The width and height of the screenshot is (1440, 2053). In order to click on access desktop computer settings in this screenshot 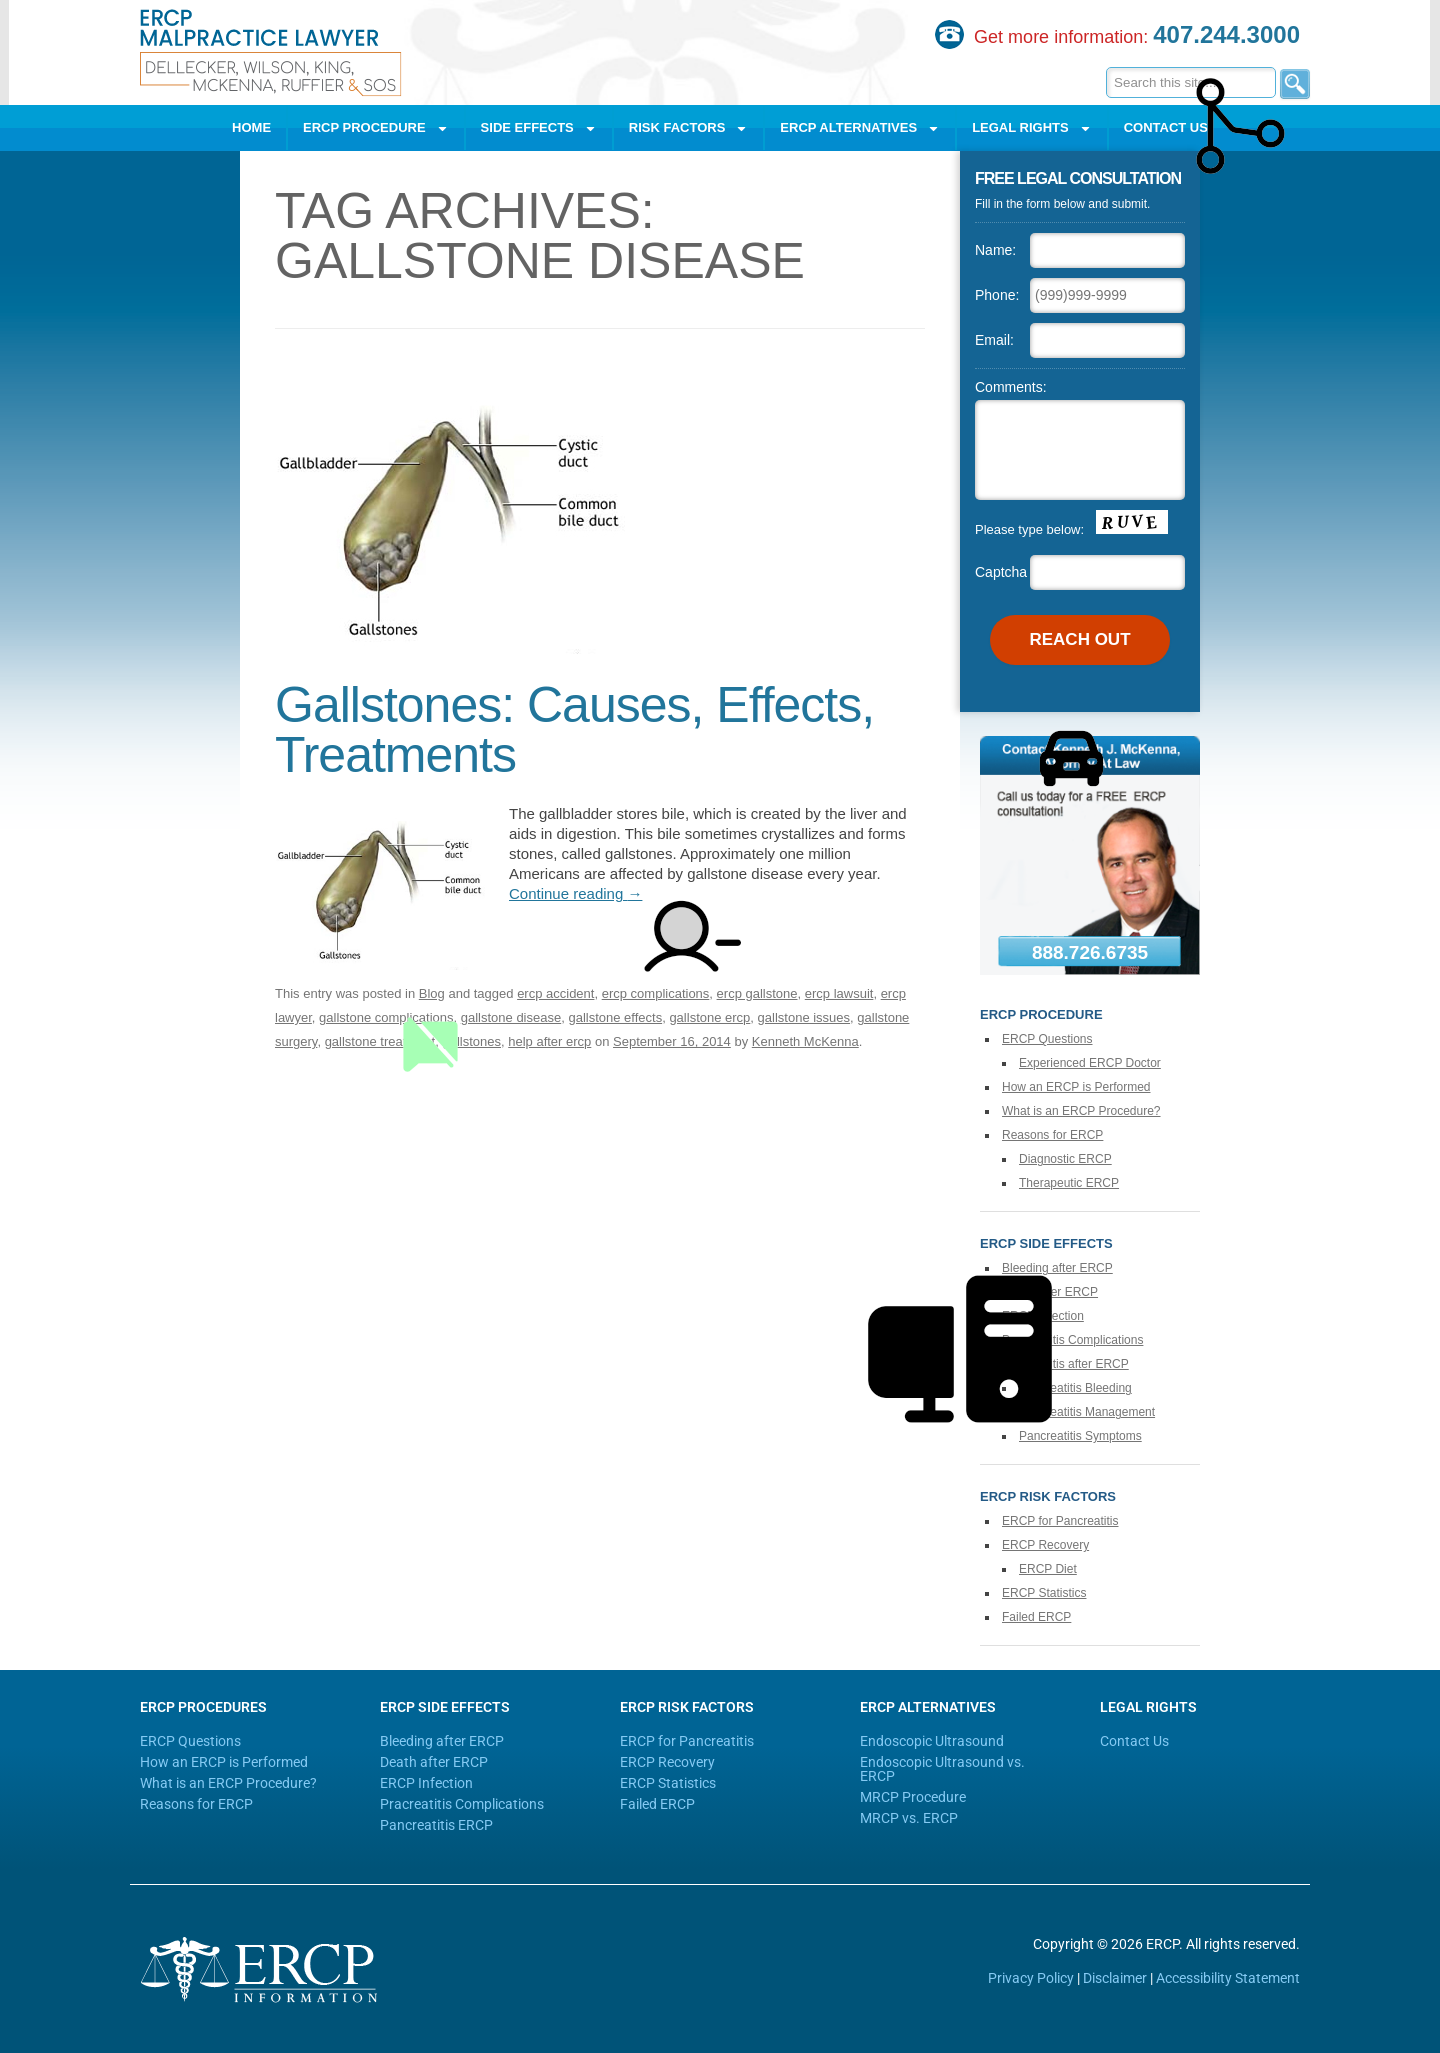, I will do `click(960, 1349)`.